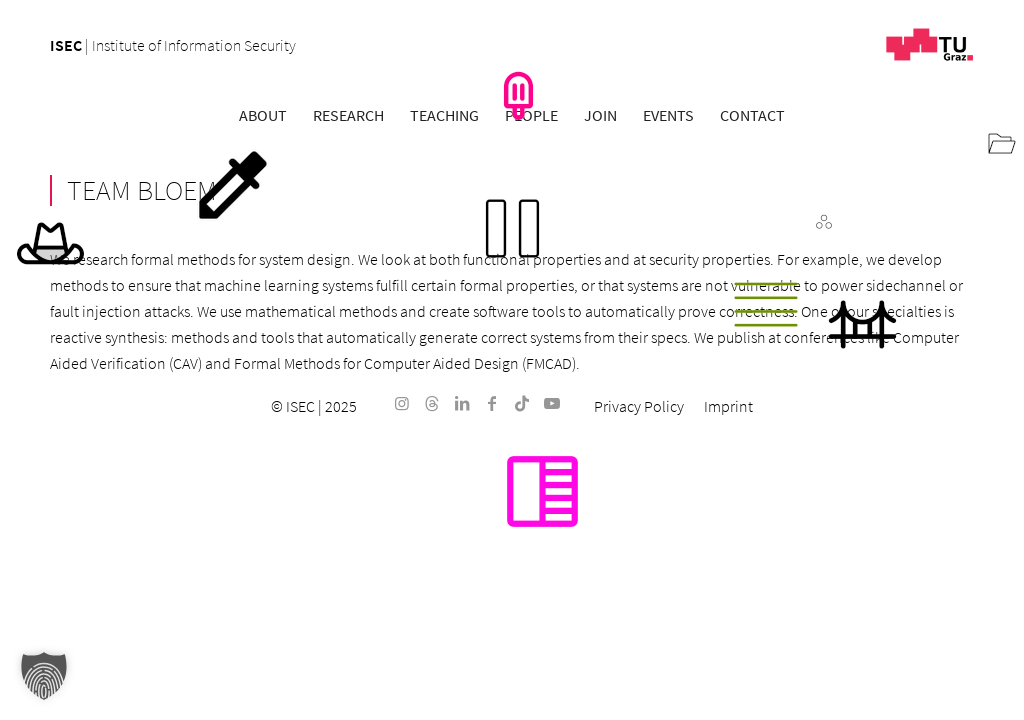 The width and height of the screenshot is (1024, 720). Describe the element at coordinates (824, 222) in the screenshot. I see `group or organize items` at that location.